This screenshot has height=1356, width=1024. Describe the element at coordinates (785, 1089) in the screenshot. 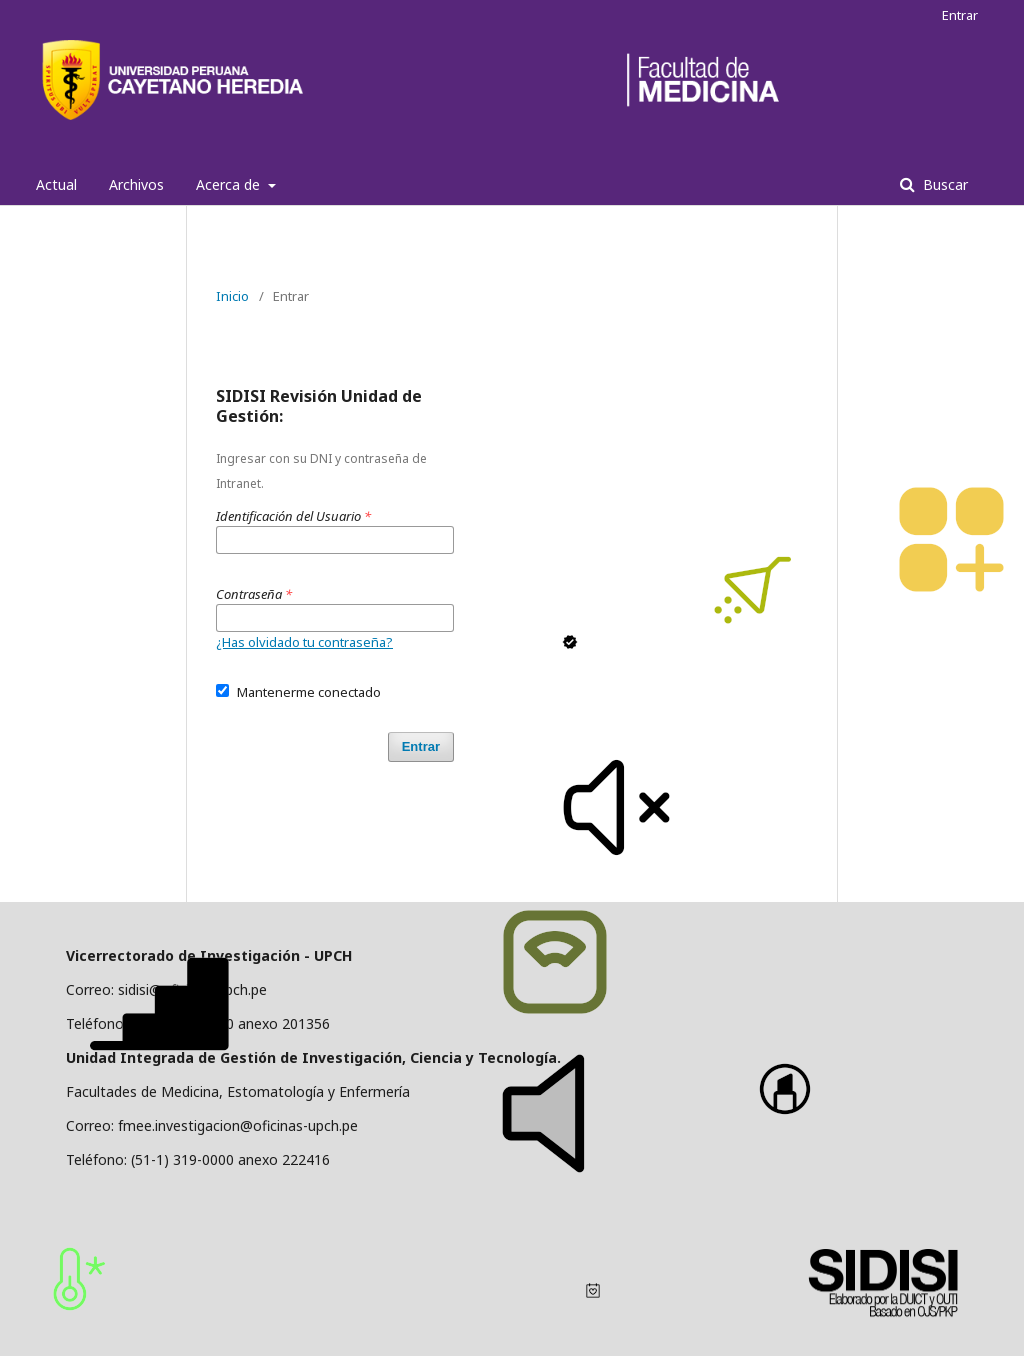

I see `activate highlighter tool for text markup` at that location.